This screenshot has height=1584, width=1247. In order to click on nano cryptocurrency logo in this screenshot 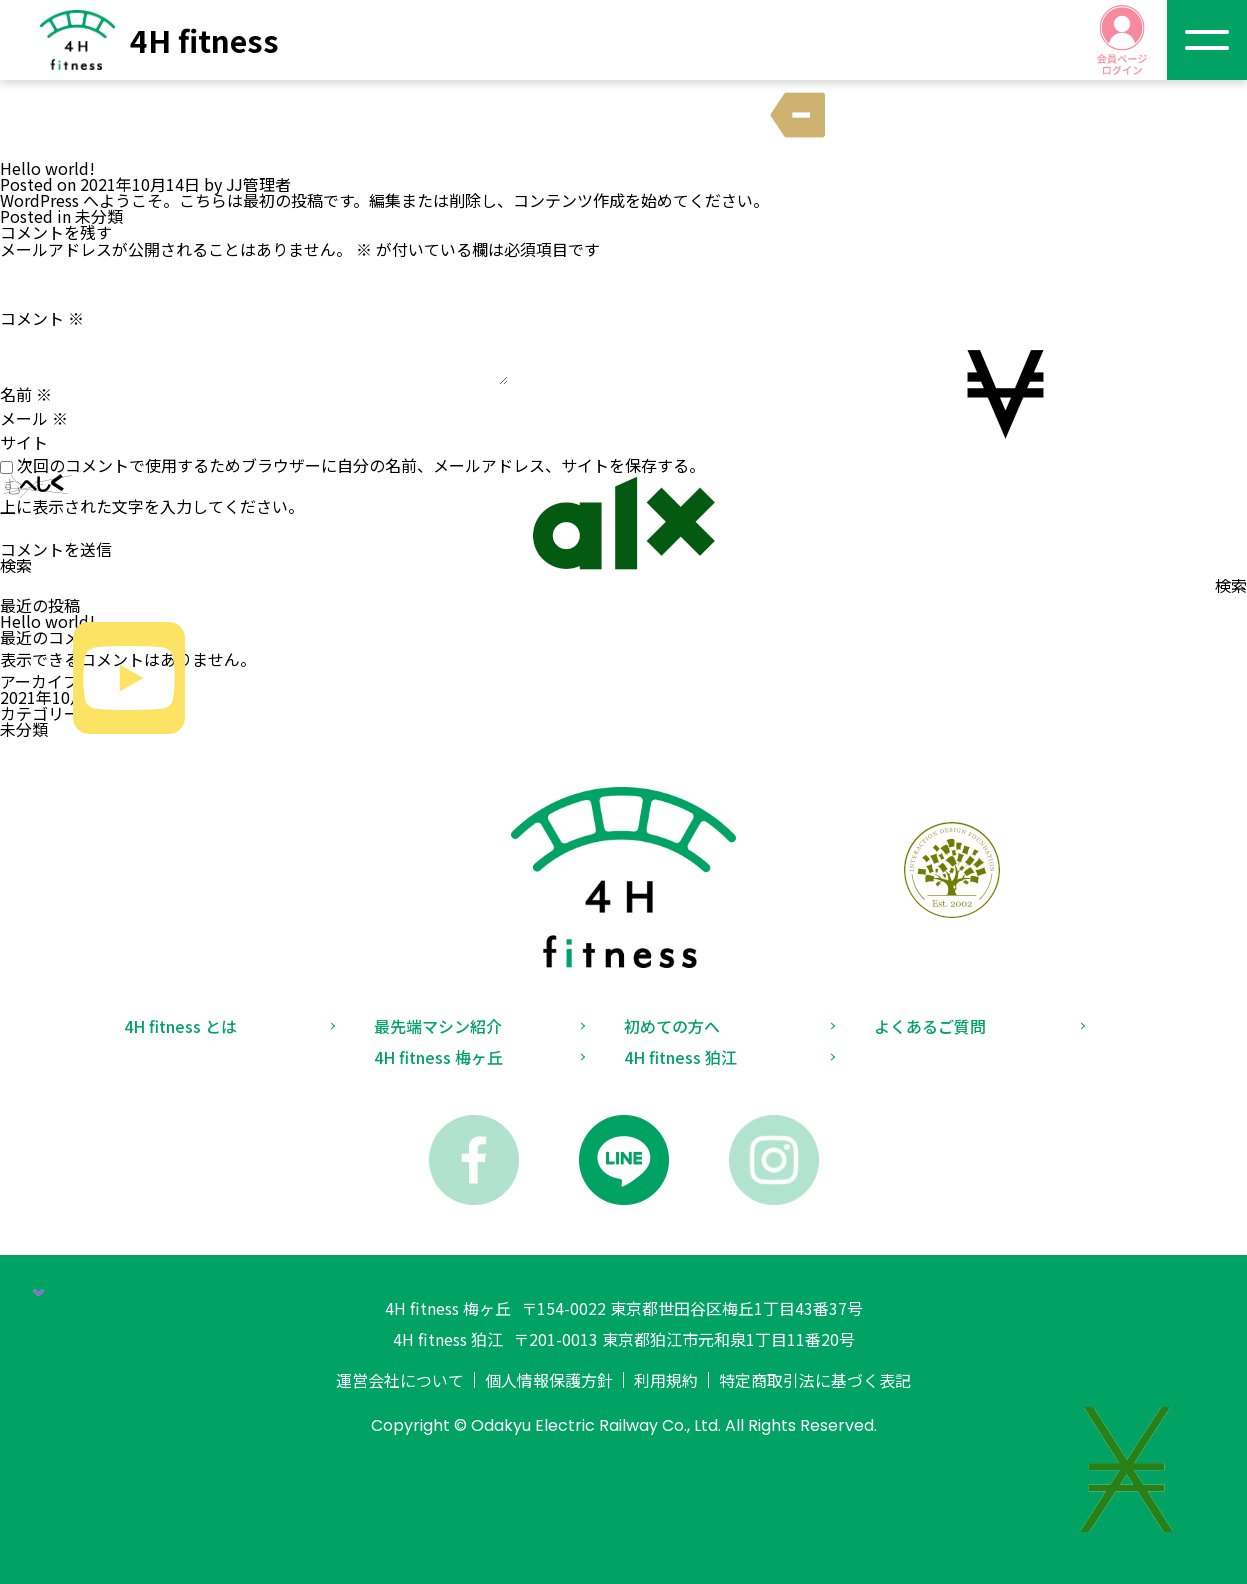, I will do `click(1126, 1469)`.